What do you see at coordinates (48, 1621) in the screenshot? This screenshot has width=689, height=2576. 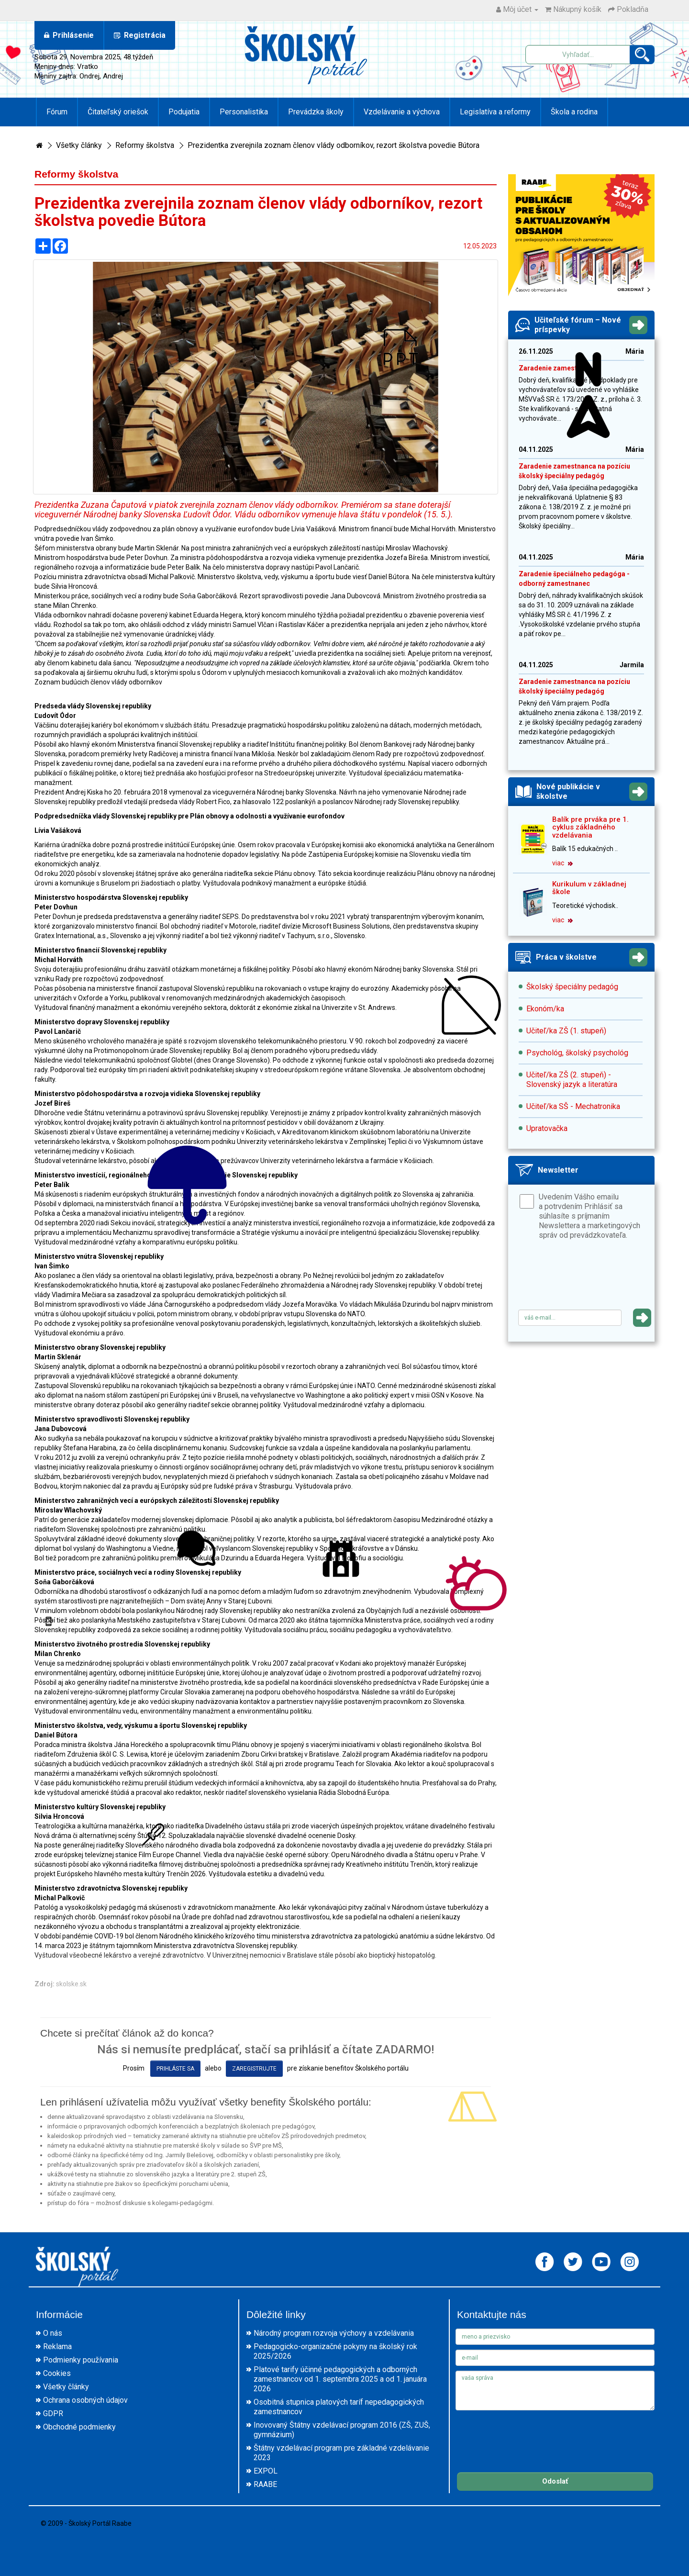 I see `block or restrict an app` at bounding box center [48, 1621].